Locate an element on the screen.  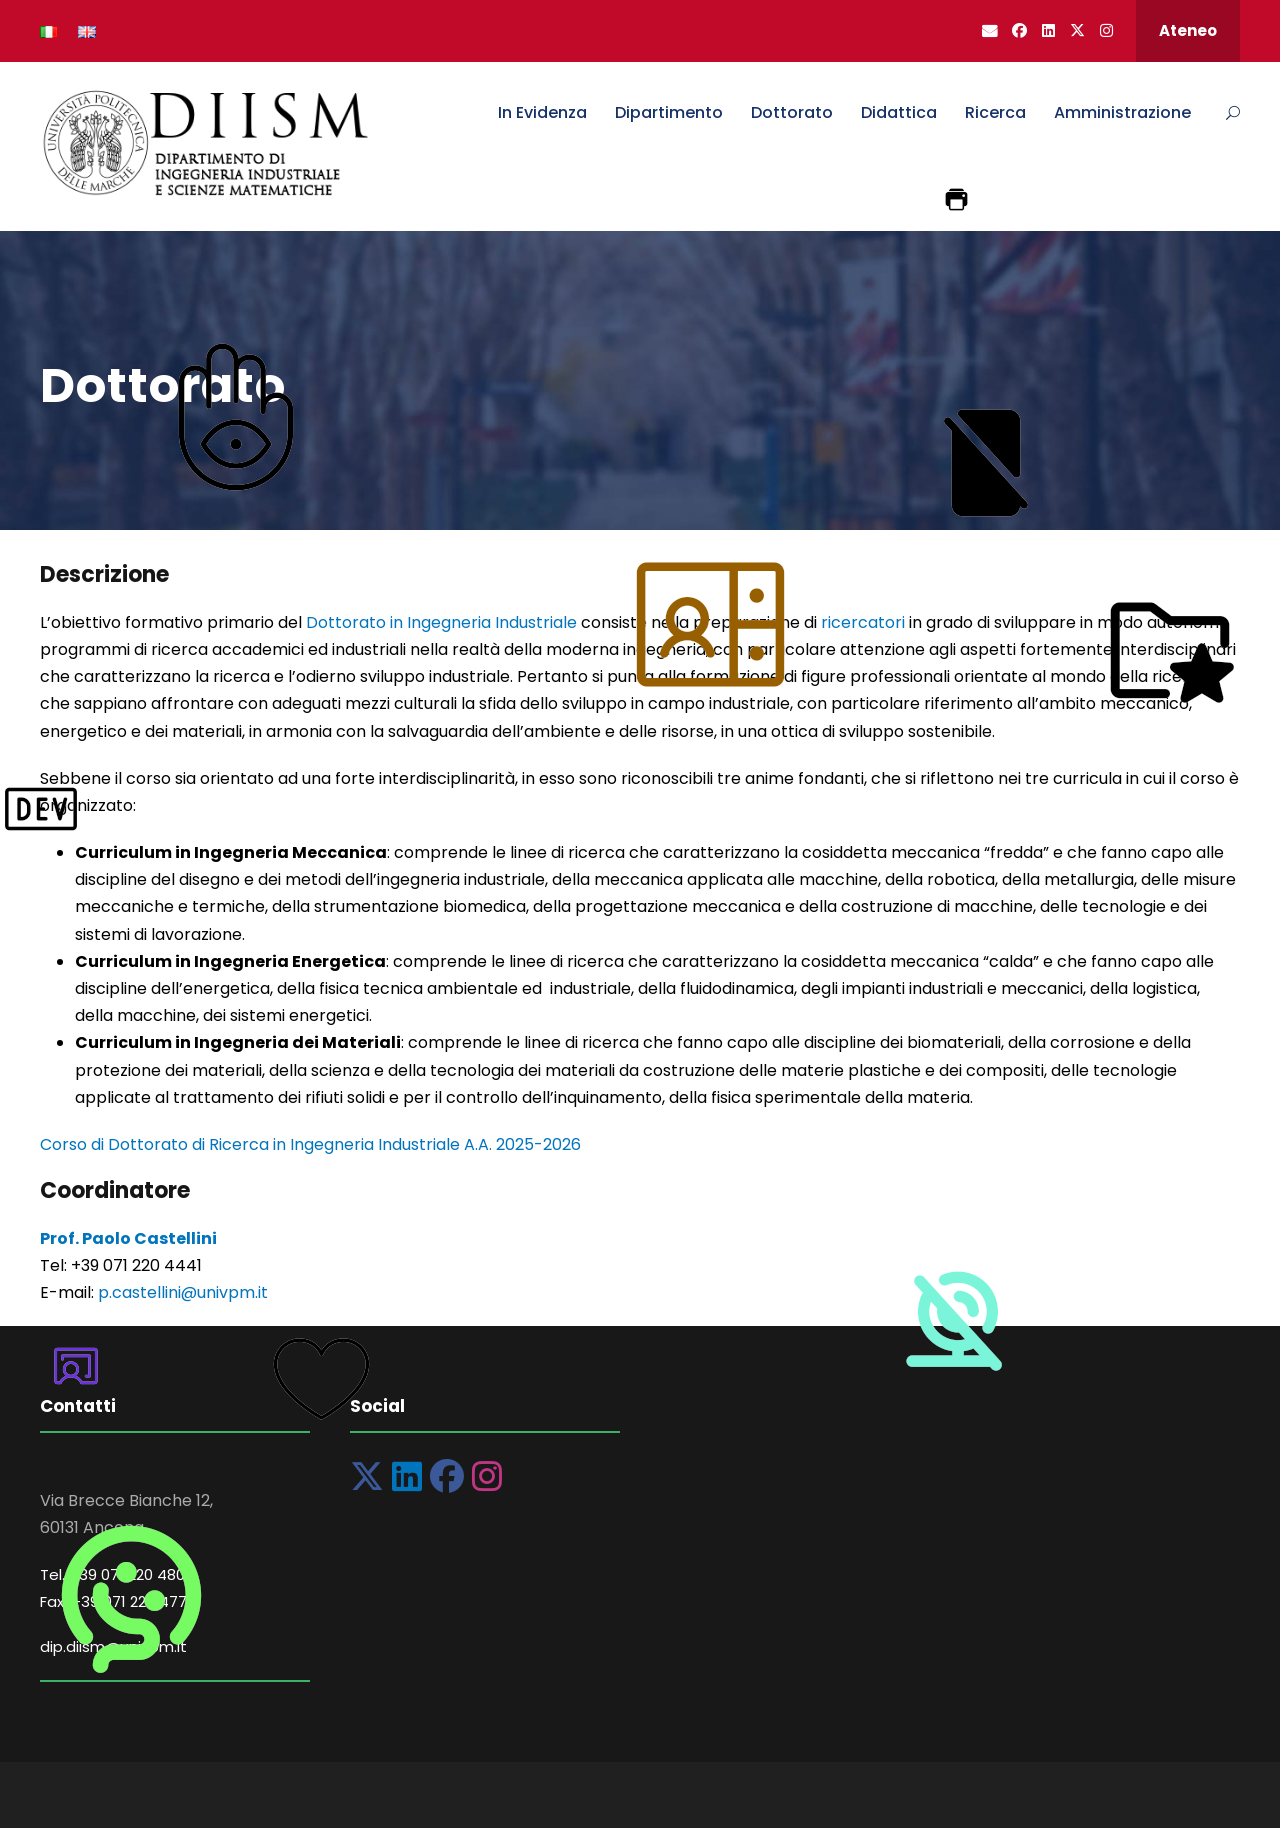
indicates overwhelmed or stressed state is located at coordinates (131, 1595).